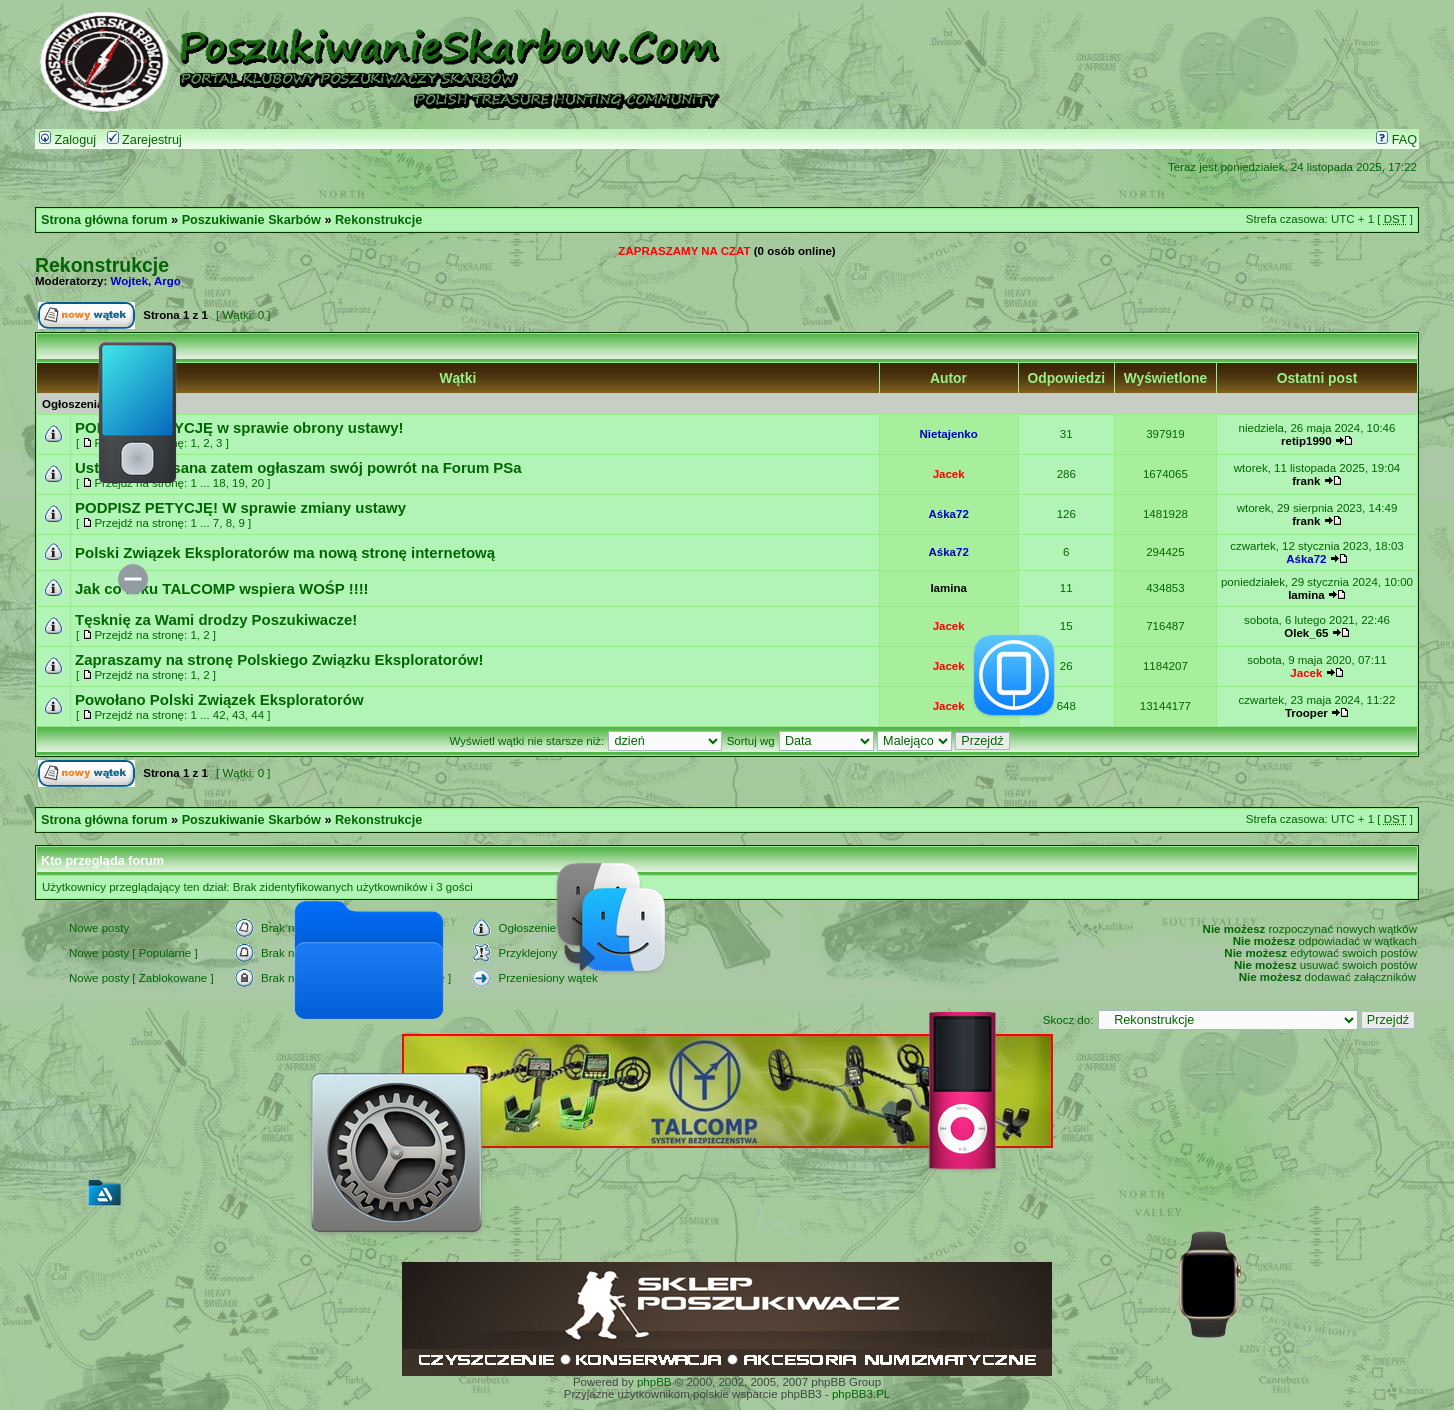 This screenshot has height=1410, width=1454. I want to click on iPod nano device in pink, so click(961, 1092).